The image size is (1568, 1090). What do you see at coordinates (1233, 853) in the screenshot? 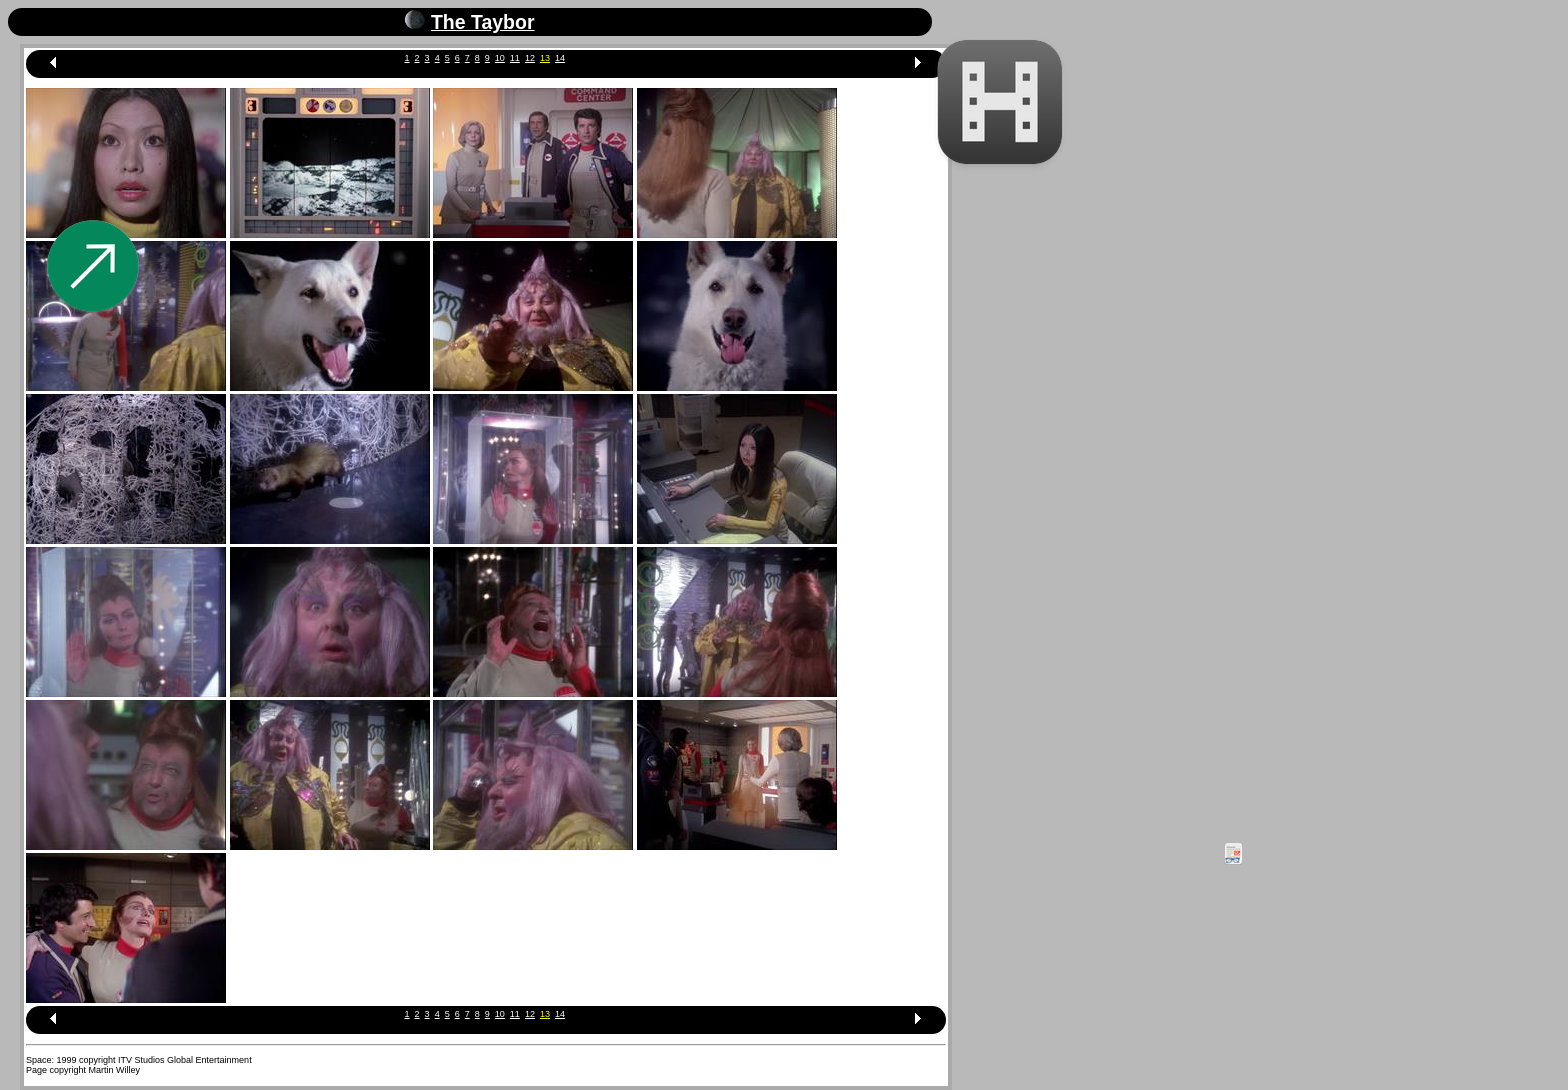
I see `open evince document viewer` at bounding box center [1233, 853].